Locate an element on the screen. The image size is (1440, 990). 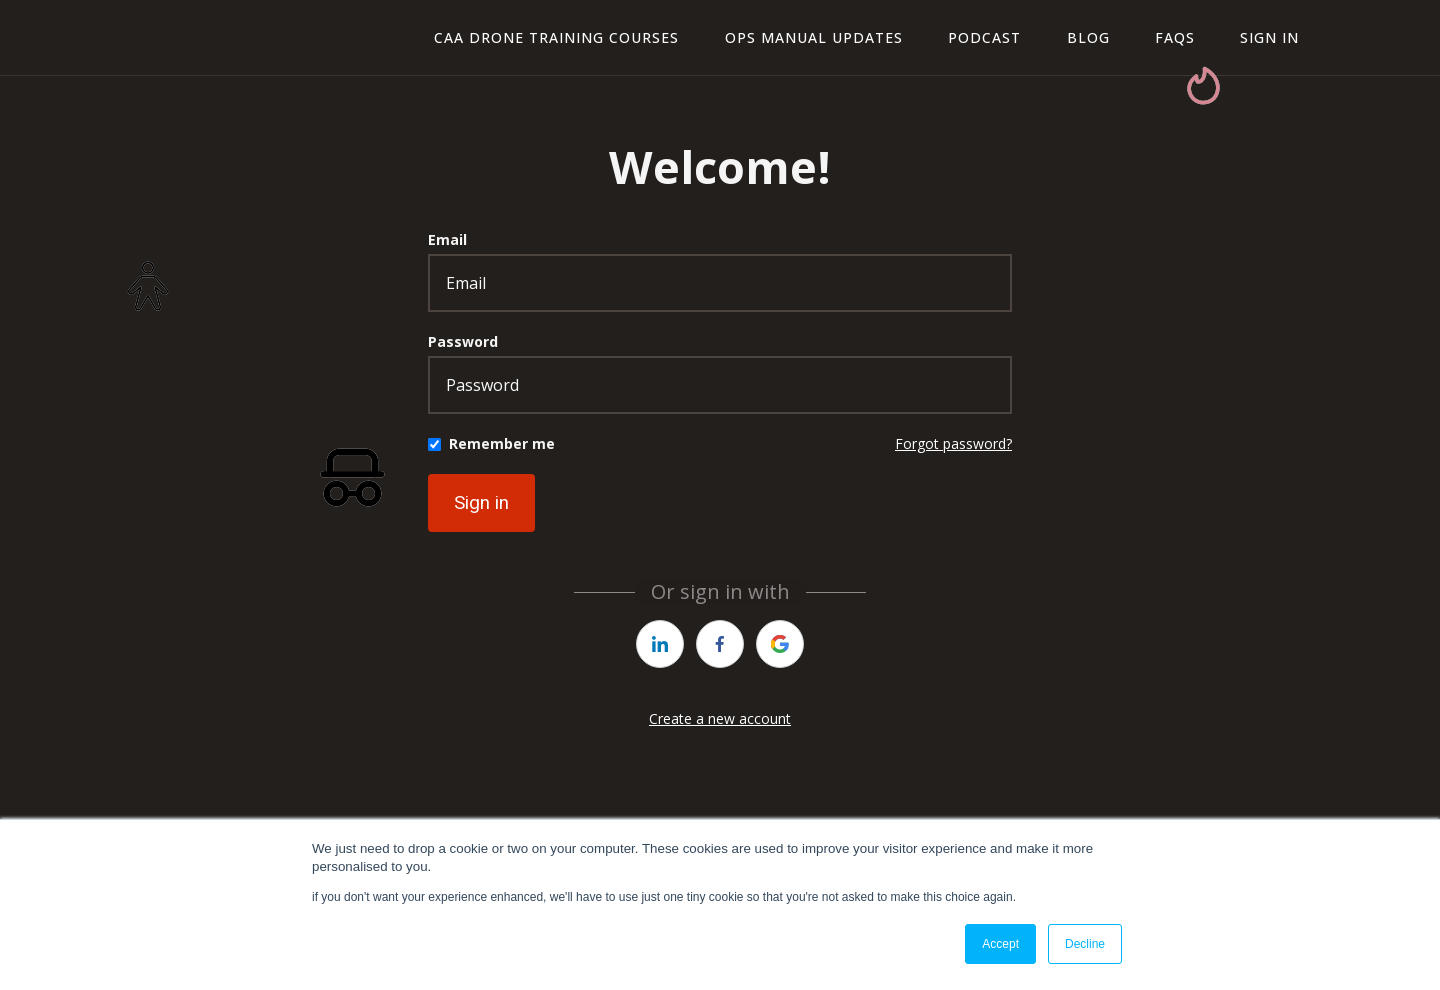
open tinder dating app is located at coordinates (1203, 86).